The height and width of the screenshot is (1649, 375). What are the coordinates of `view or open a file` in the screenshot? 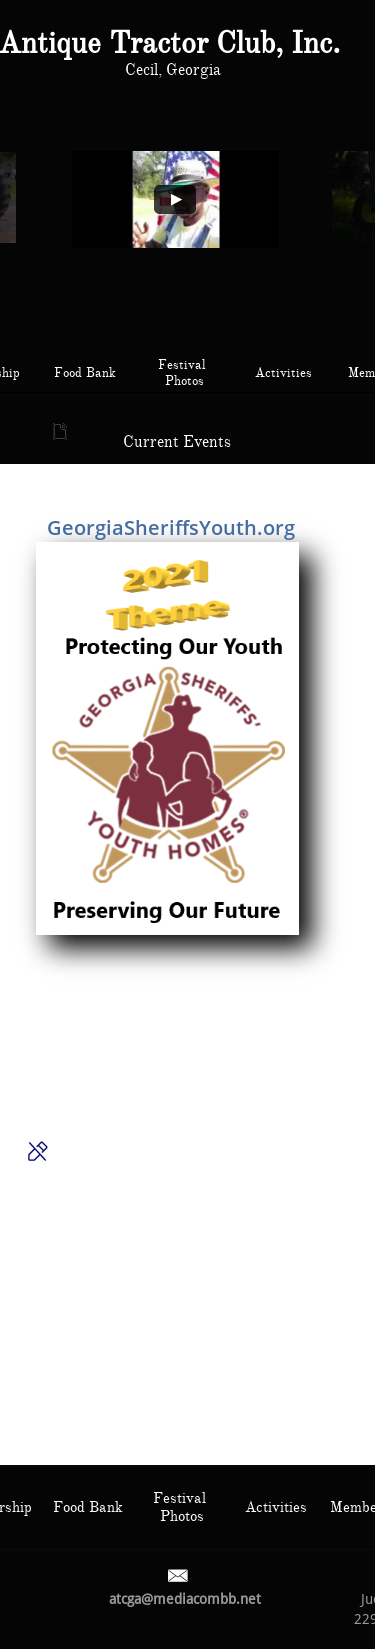 It's located at (59, 431).